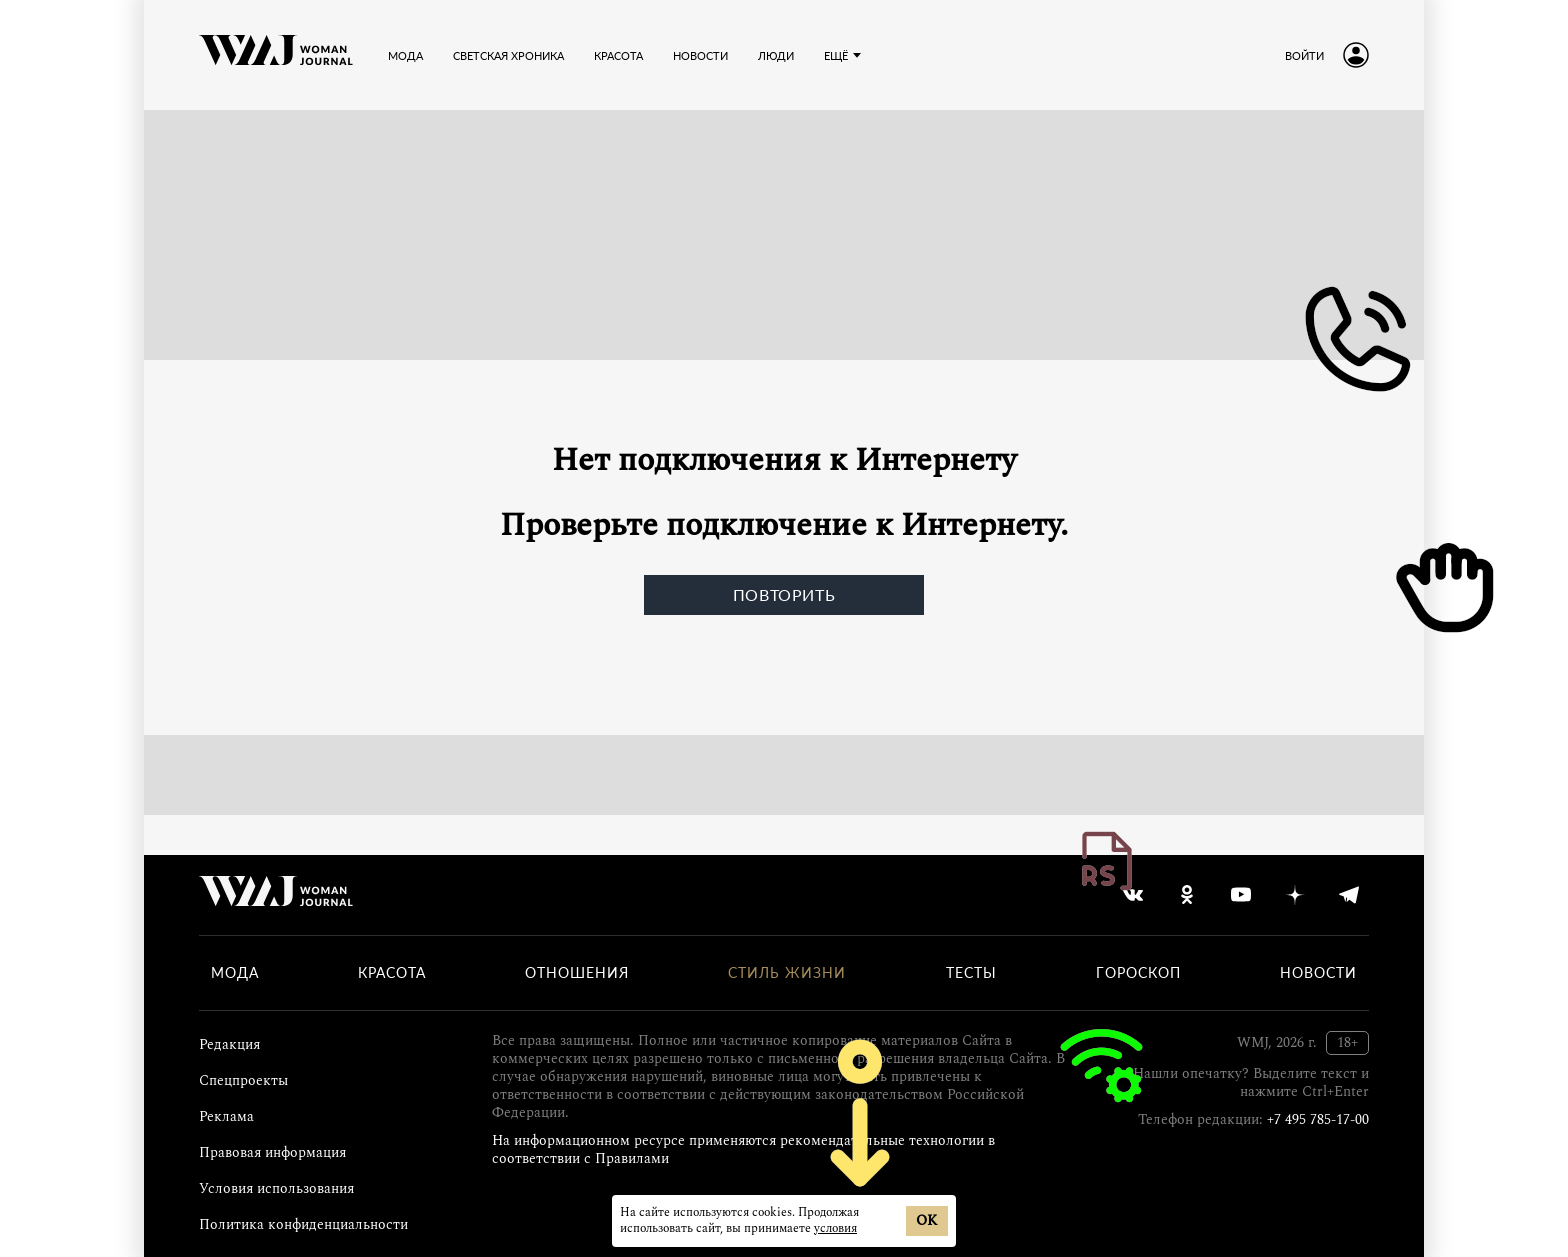  Describe the element at coordinates (1446, 585) in the screenshot. I see `drag to reorder or move an item` at that location.